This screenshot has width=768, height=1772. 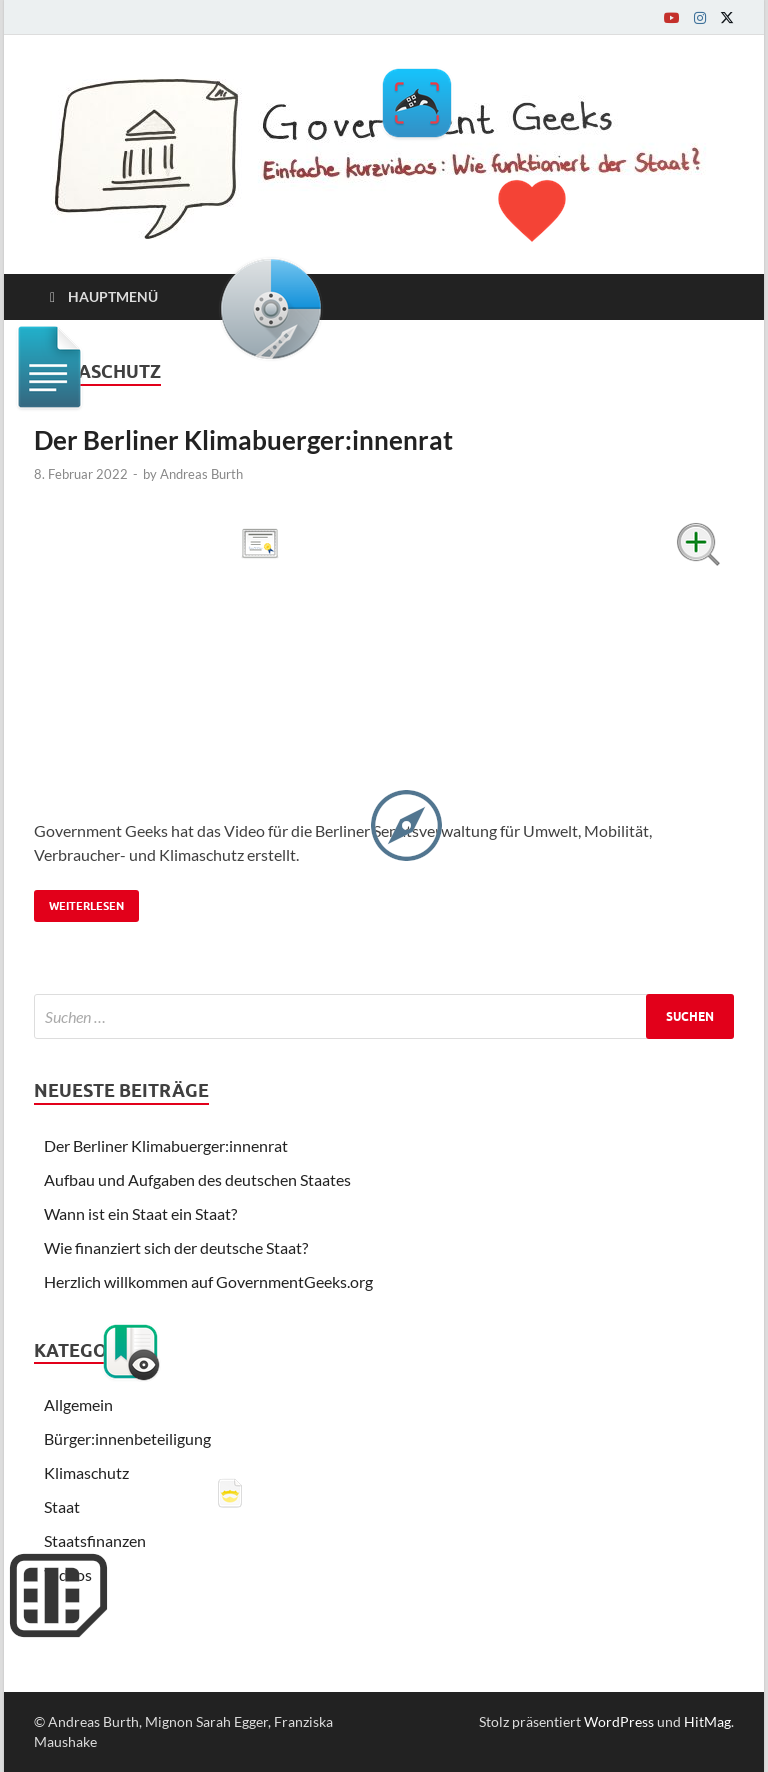 I want to click on opendocument text template file, so click(x=49, y=368).